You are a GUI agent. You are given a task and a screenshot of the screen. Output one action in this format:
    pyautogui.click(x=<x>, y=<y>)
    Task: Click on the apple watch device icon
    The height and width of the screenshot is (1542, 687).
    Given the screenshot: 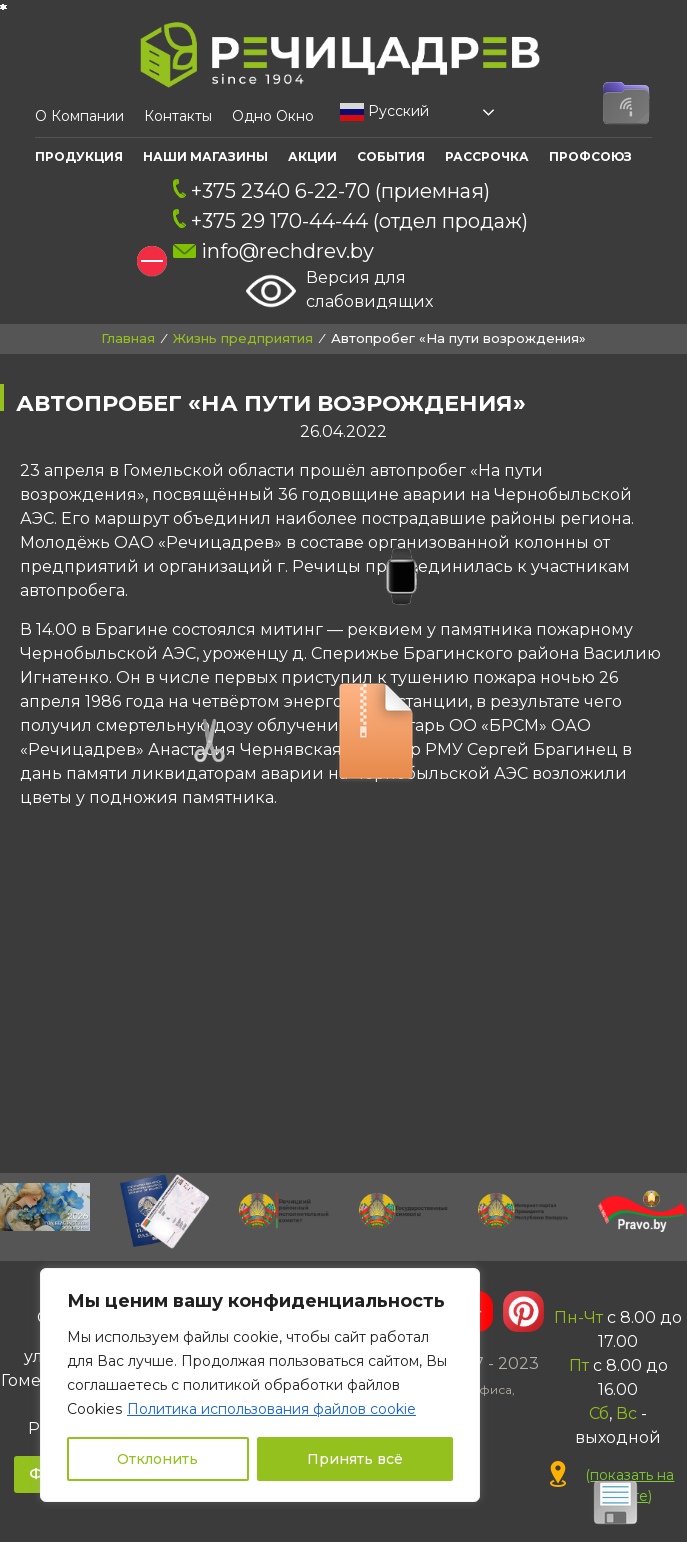 What is the action you would take?
    pyautogui.click(x=401, y=576)
    